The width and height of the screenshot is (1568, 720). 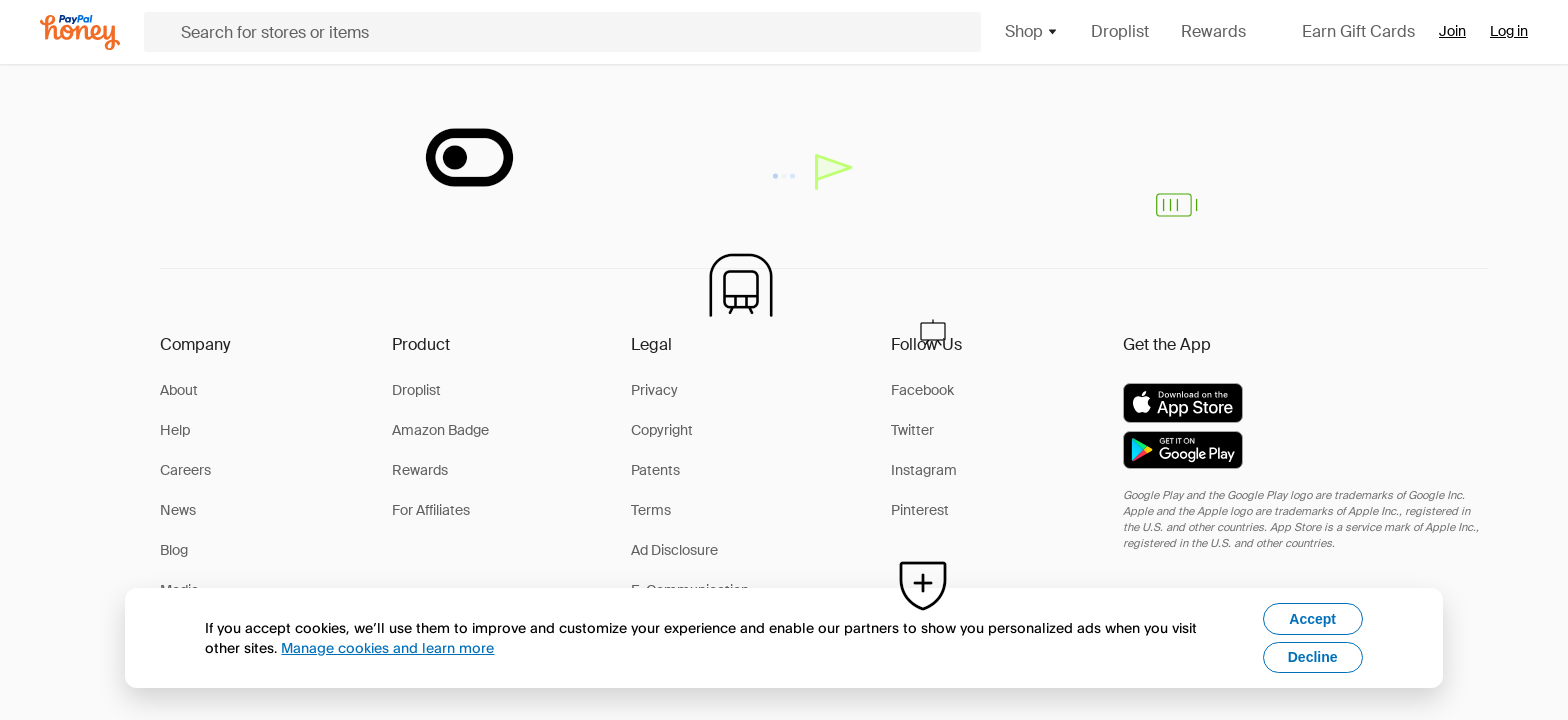 What do you see at coordinates (741, 288) in the screenshot?
I see `view subway or metro transit options` at bounding box center [741, 288].